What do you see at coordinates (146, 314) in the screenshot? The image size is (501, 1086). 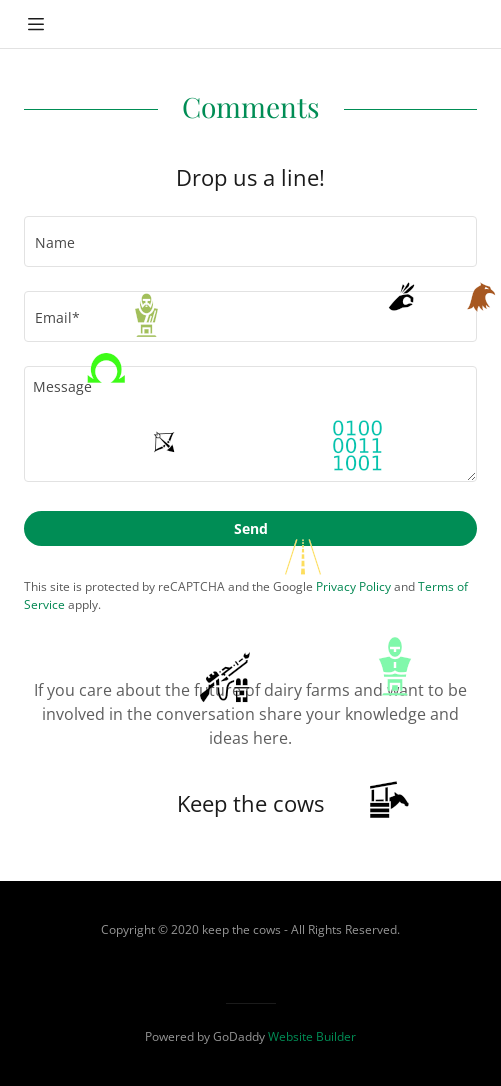 I see `access philosophy or humanities content` at bounding box center [146, 314].